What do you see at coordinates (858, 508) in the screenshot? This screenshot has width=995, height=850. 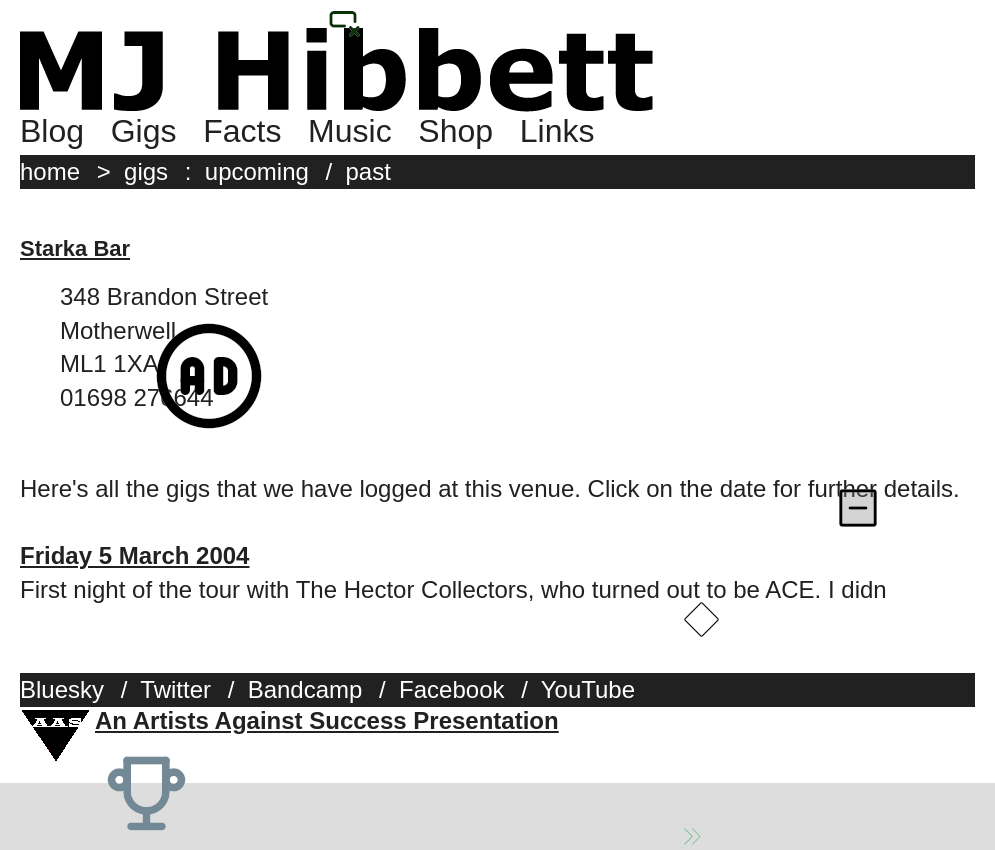 I see `collapse or minimize a section` at bounding box center [858, 508].